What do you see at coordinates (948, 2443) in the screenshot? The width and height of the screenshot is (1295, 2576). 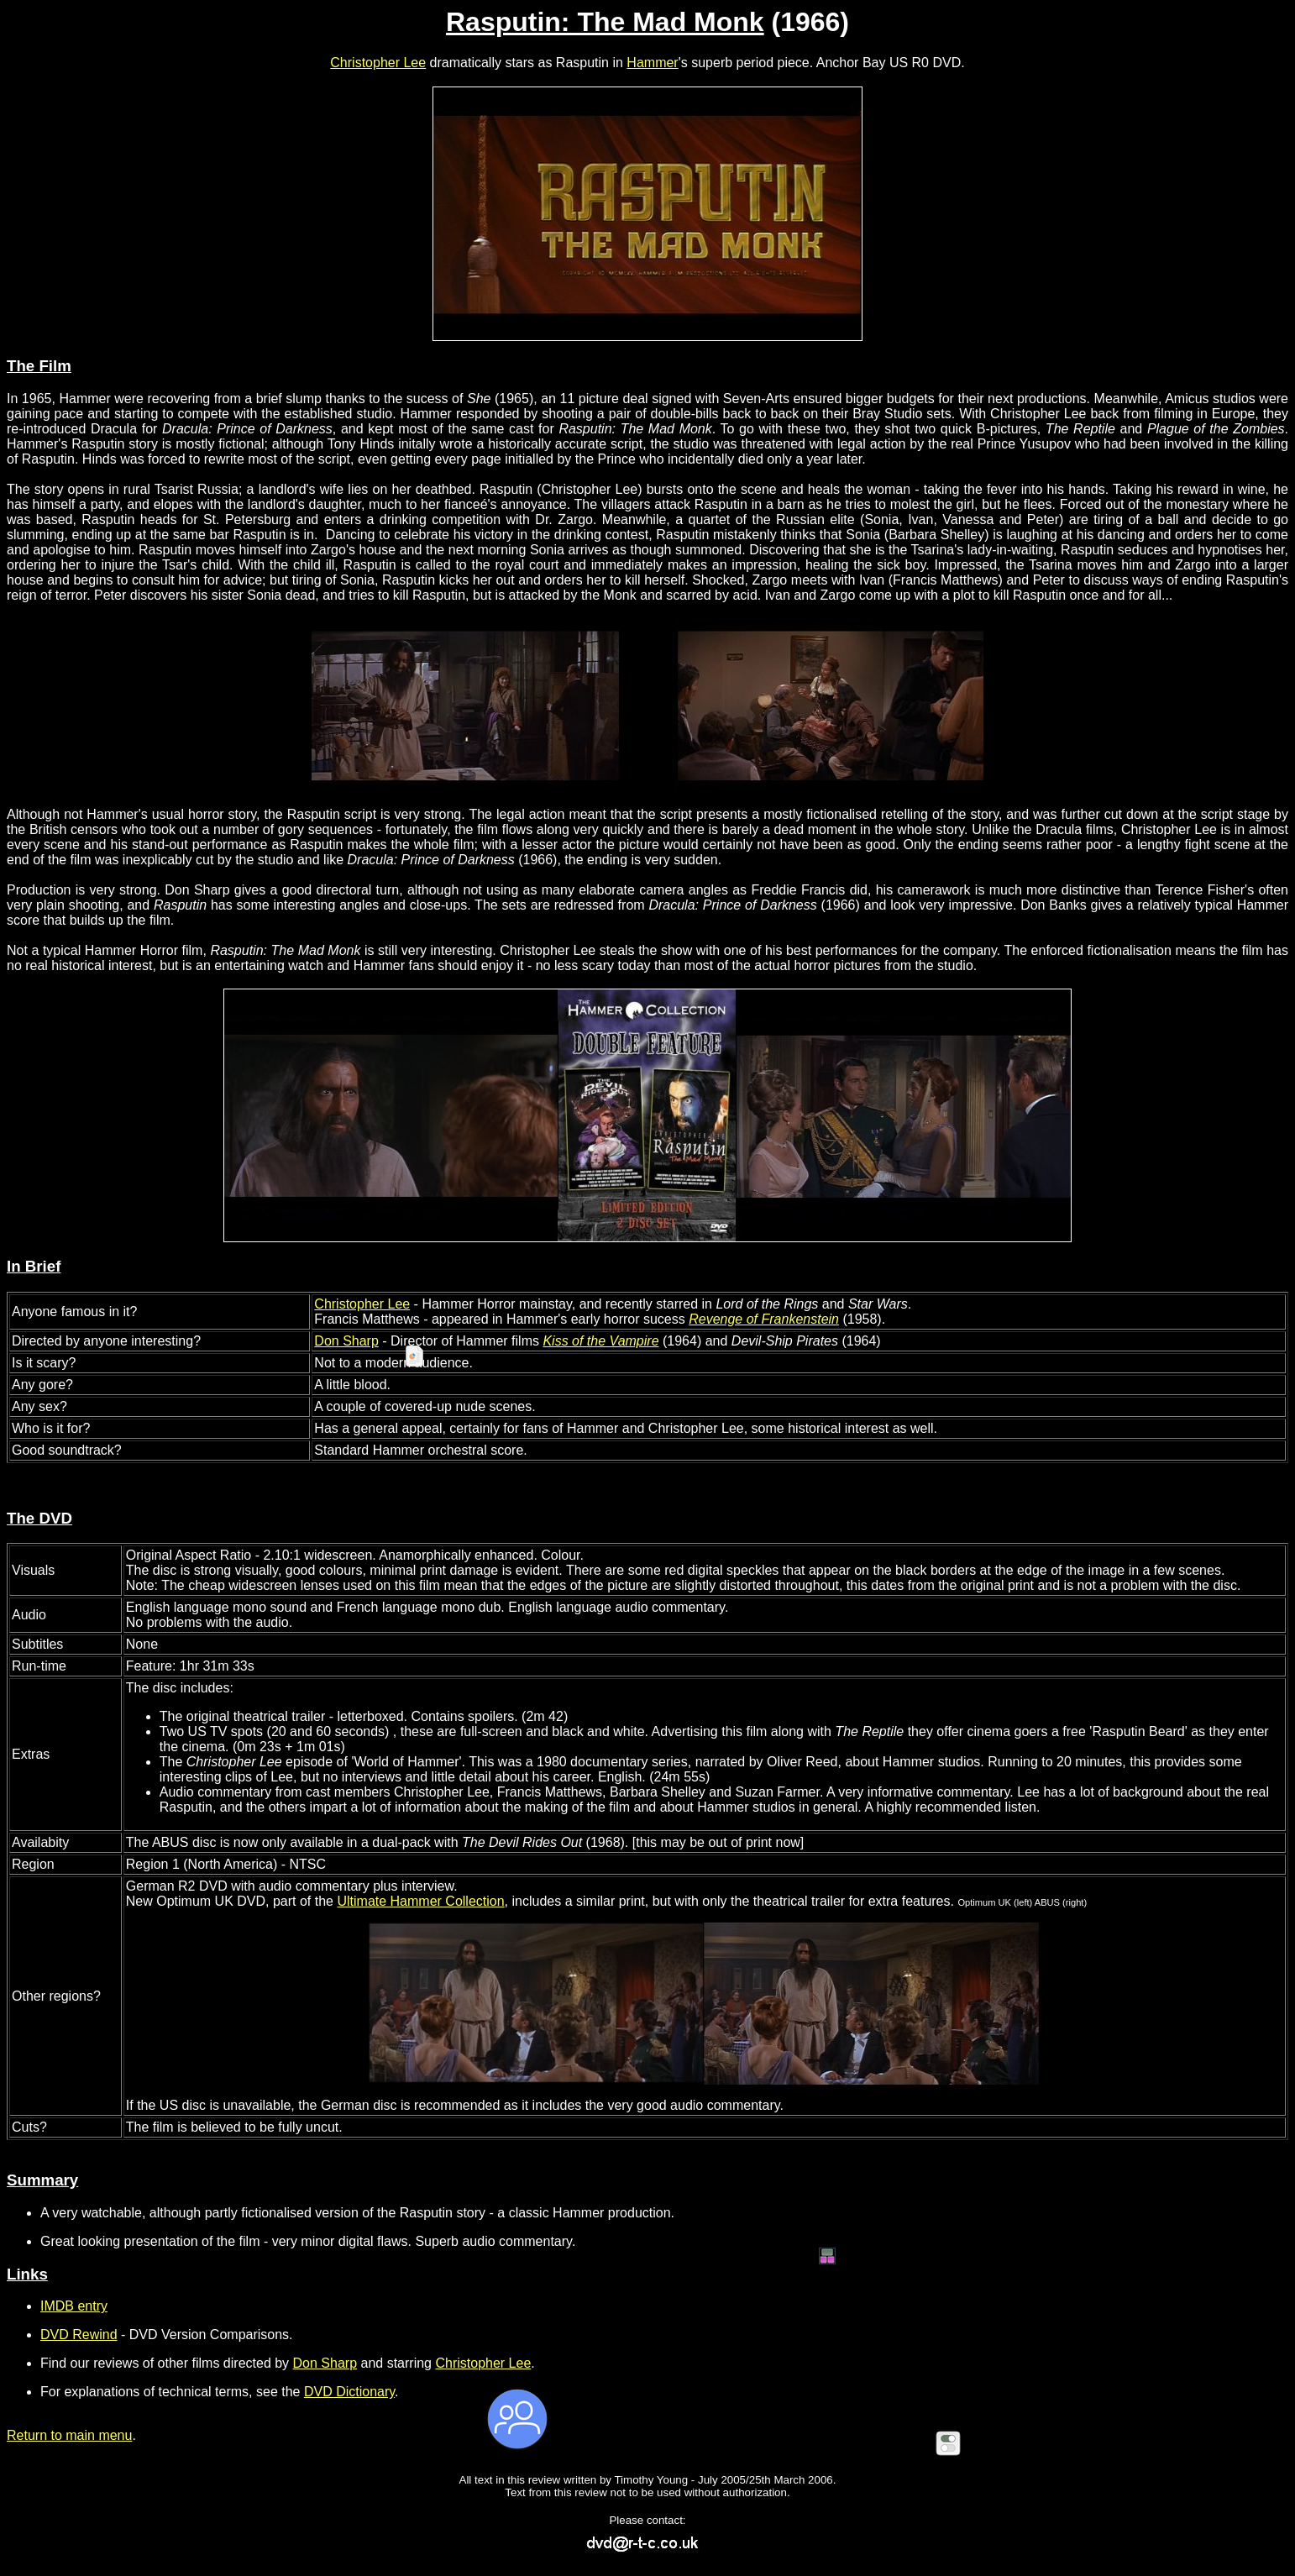 I see `open unity tweak tool settings` at bounding box center [948, 2443].